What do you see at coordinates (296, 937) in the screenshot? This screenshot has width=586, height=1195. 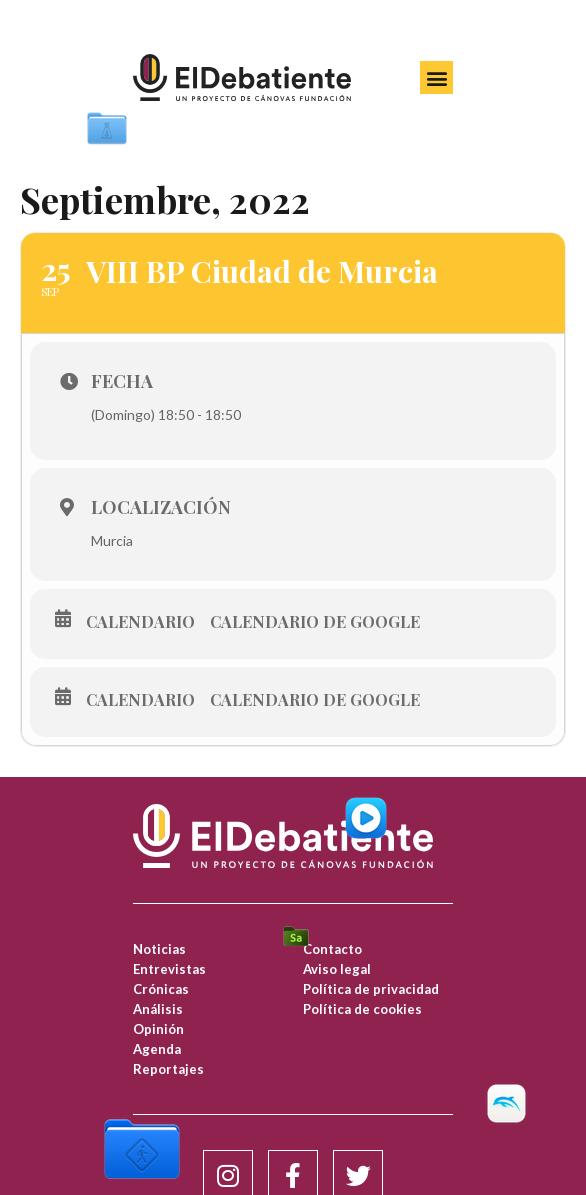 I see `open Adobe Substance Sampler project folder` at bounding box center [296, 937].